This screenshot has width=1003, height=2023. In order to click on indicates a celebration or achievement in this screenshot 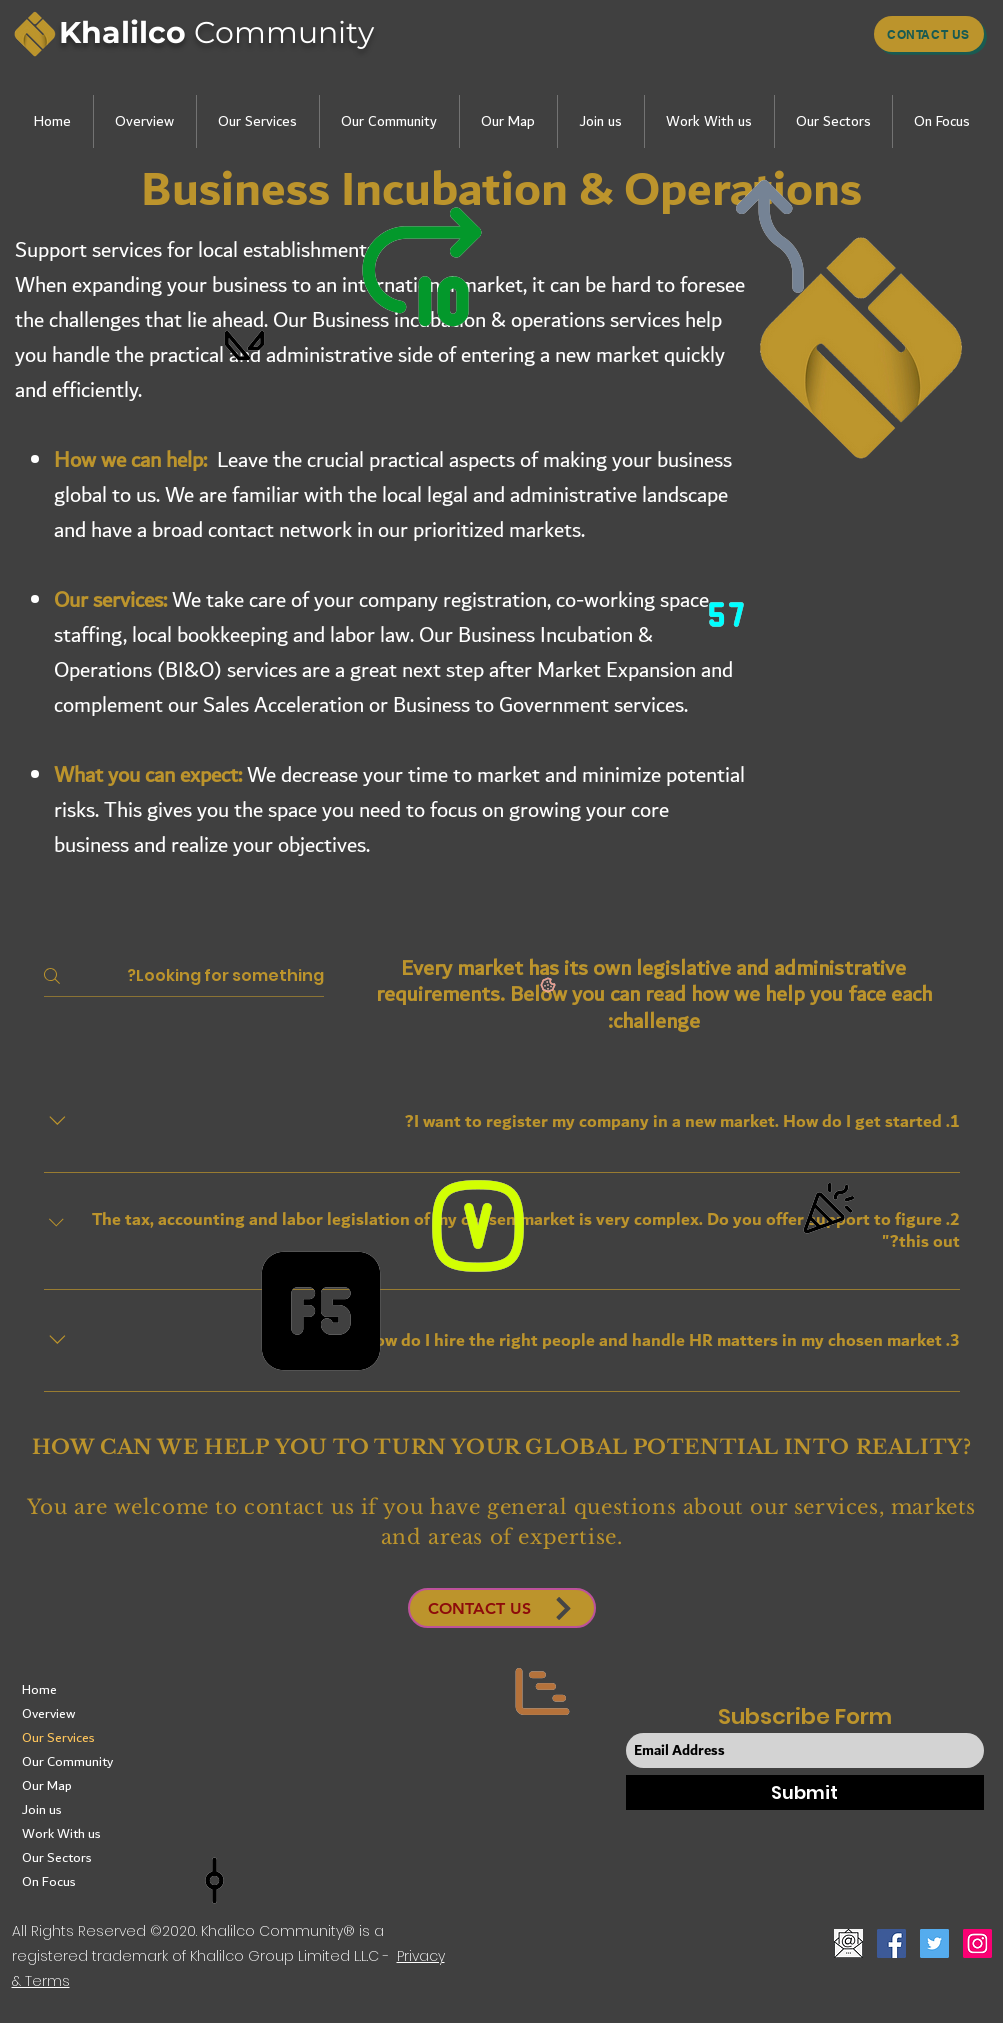, I will do `click(826, 1211)`.